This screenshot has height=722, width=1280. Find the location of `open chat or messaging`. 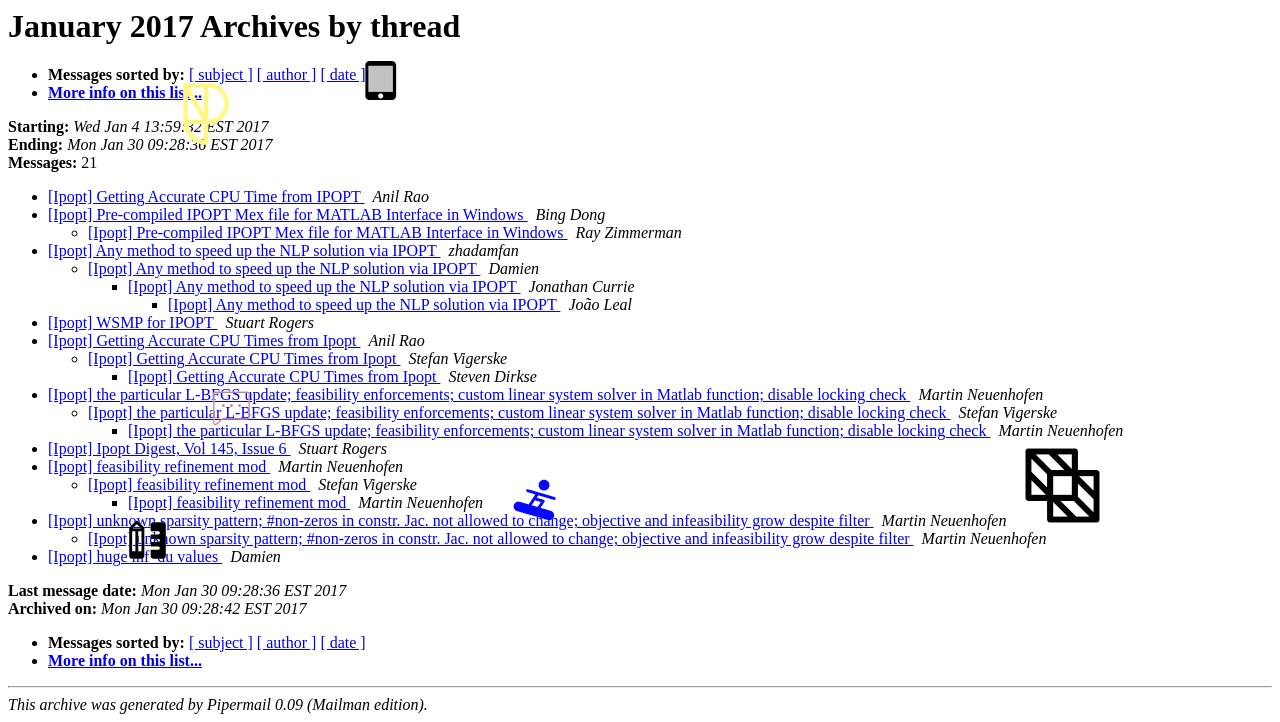

open chat or messaging is located at coordinates (231, 405).